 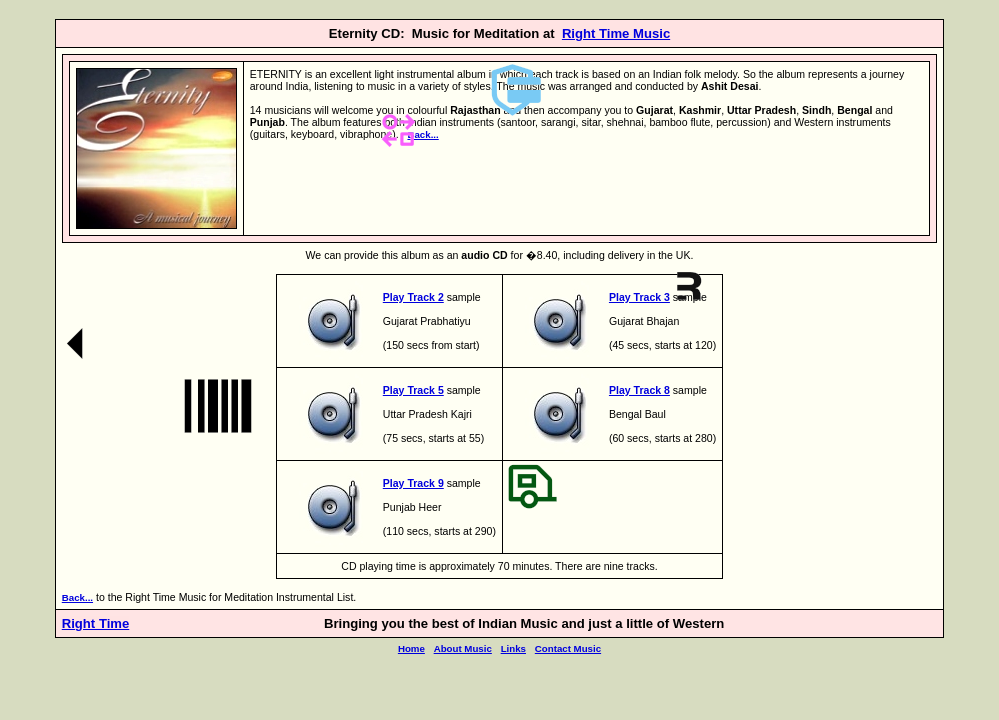 What do you see at coordinates (531, 485) in the screenshot?
I see `view caravan or RV rental options` at bounding box center [531, 485].